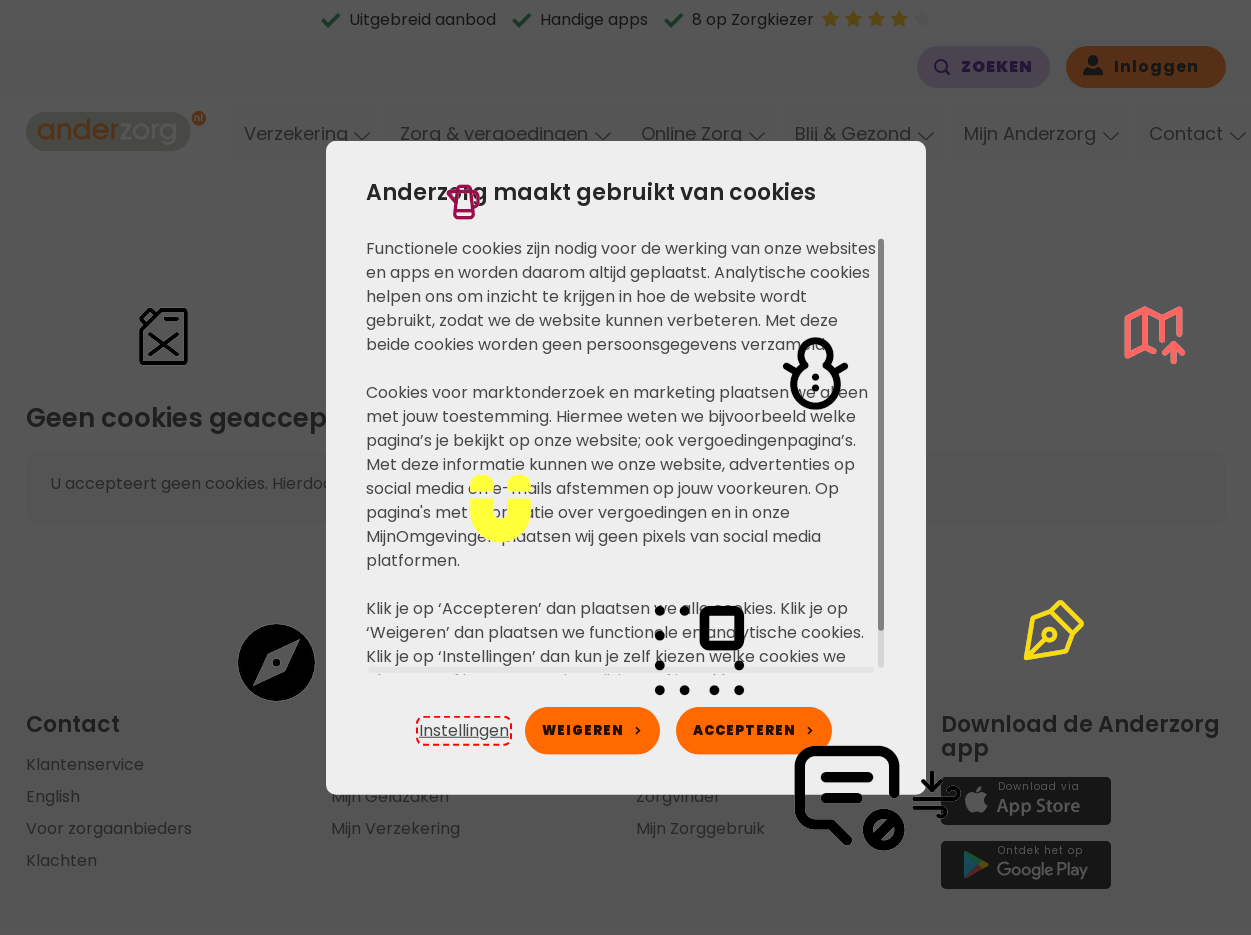 This screenshot has height=935, width=1251. Describe the element at coordinates (815, 373) in the screenshot. I see `indicates winter or cold weather conditions` at that location.